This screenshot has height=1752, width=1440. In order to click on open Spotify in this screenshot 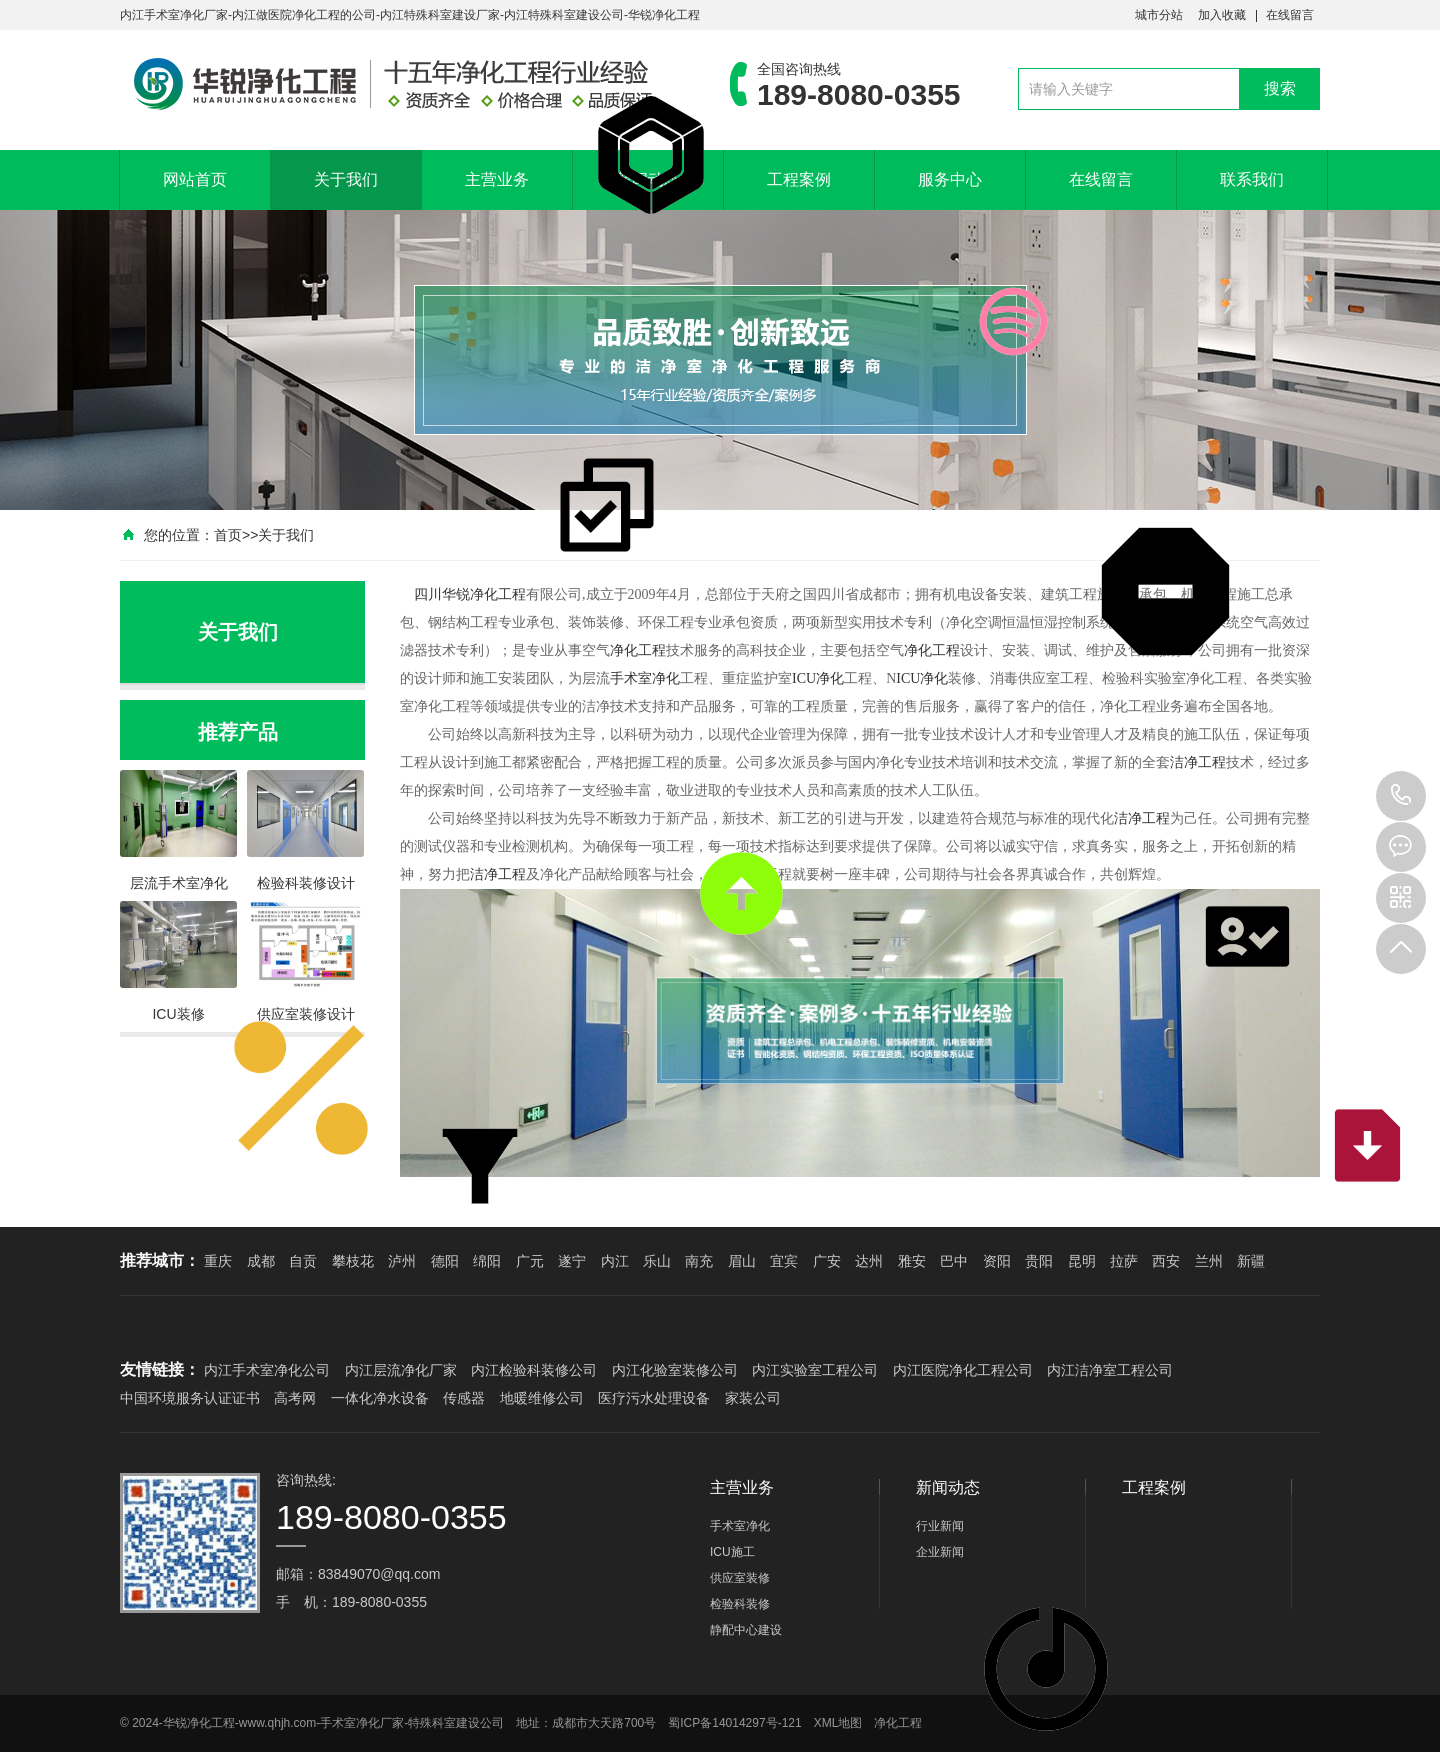, I will do `click(1013, 321)`.